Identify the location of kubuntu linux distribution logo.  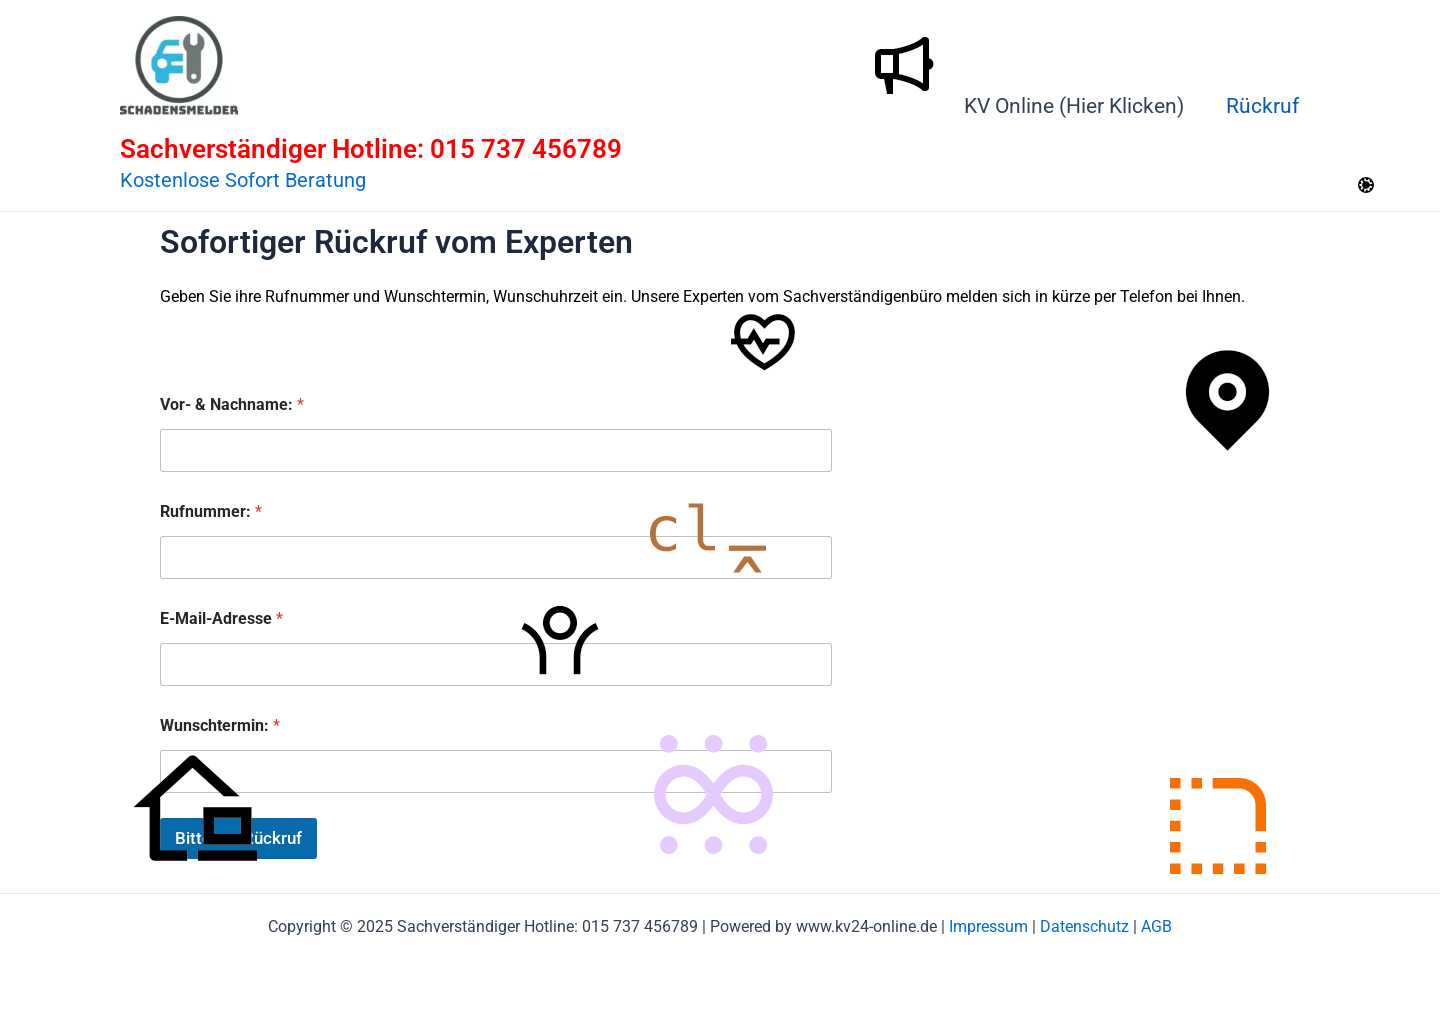
(1366, 185).